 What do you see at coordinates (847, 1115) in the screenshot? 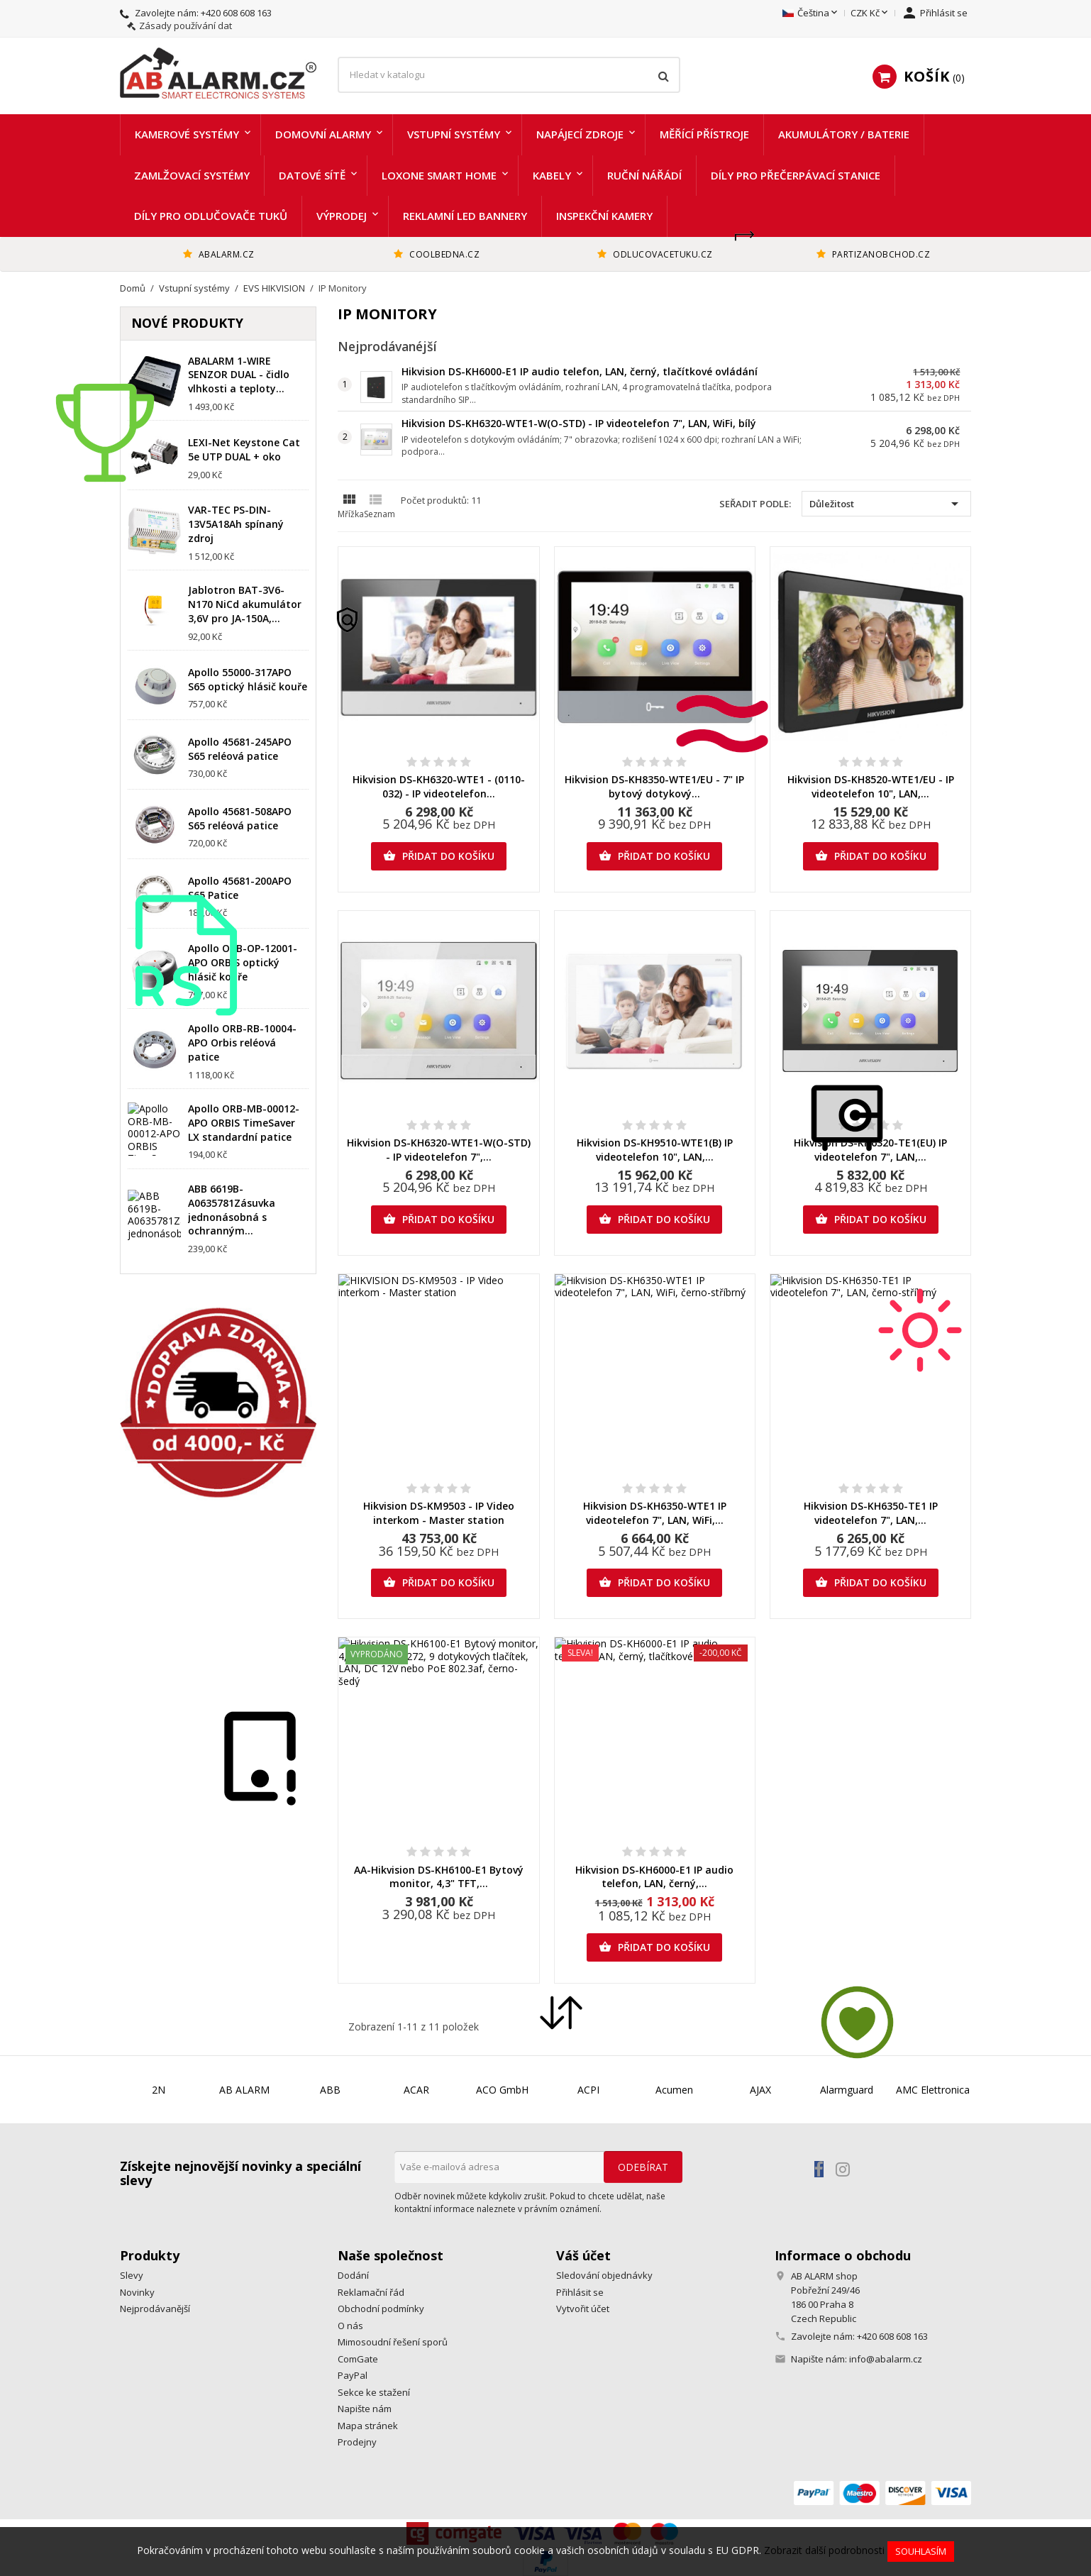
I see `access secure storage or vault` at bounding box center [847, 1115].